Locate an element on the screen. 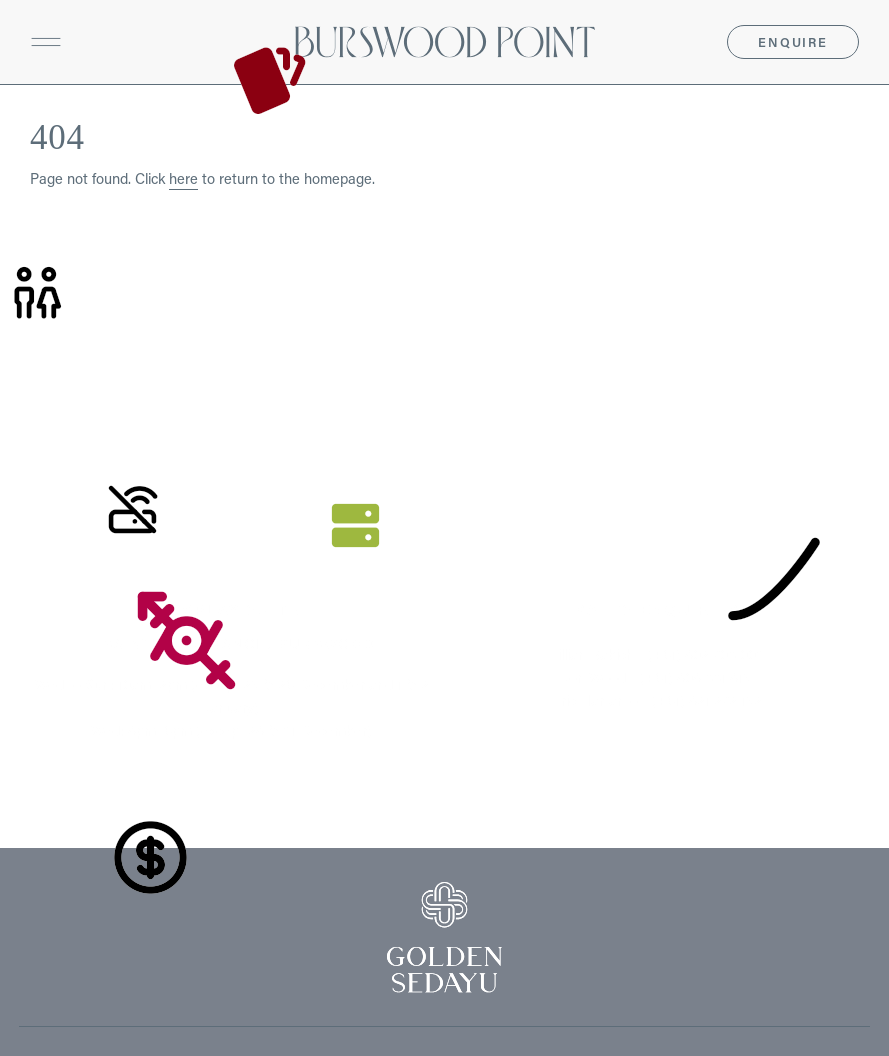 Image resolution: width=889 pixels, height=1056 pixels. view your account balance is located at coordinates (150, 857).